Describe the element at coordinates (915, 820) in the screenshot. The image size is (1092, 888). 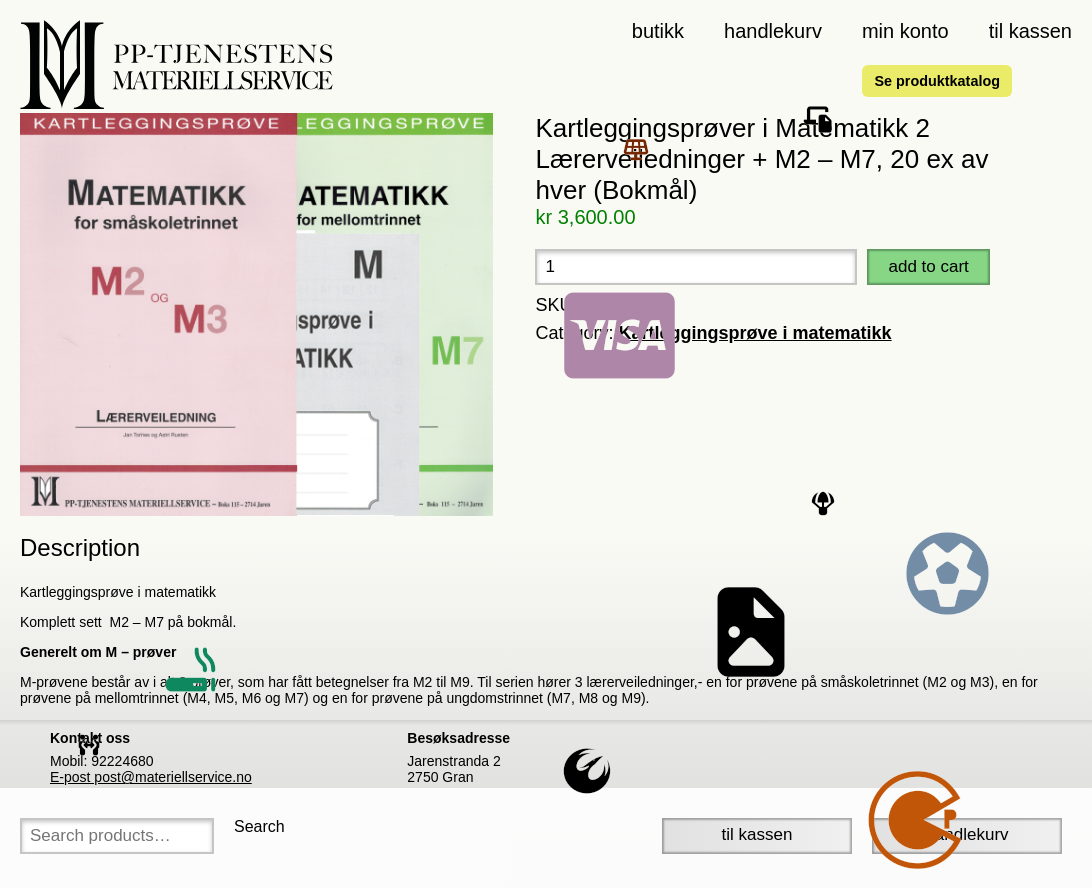
I see `codiepie brand logo` at that location.